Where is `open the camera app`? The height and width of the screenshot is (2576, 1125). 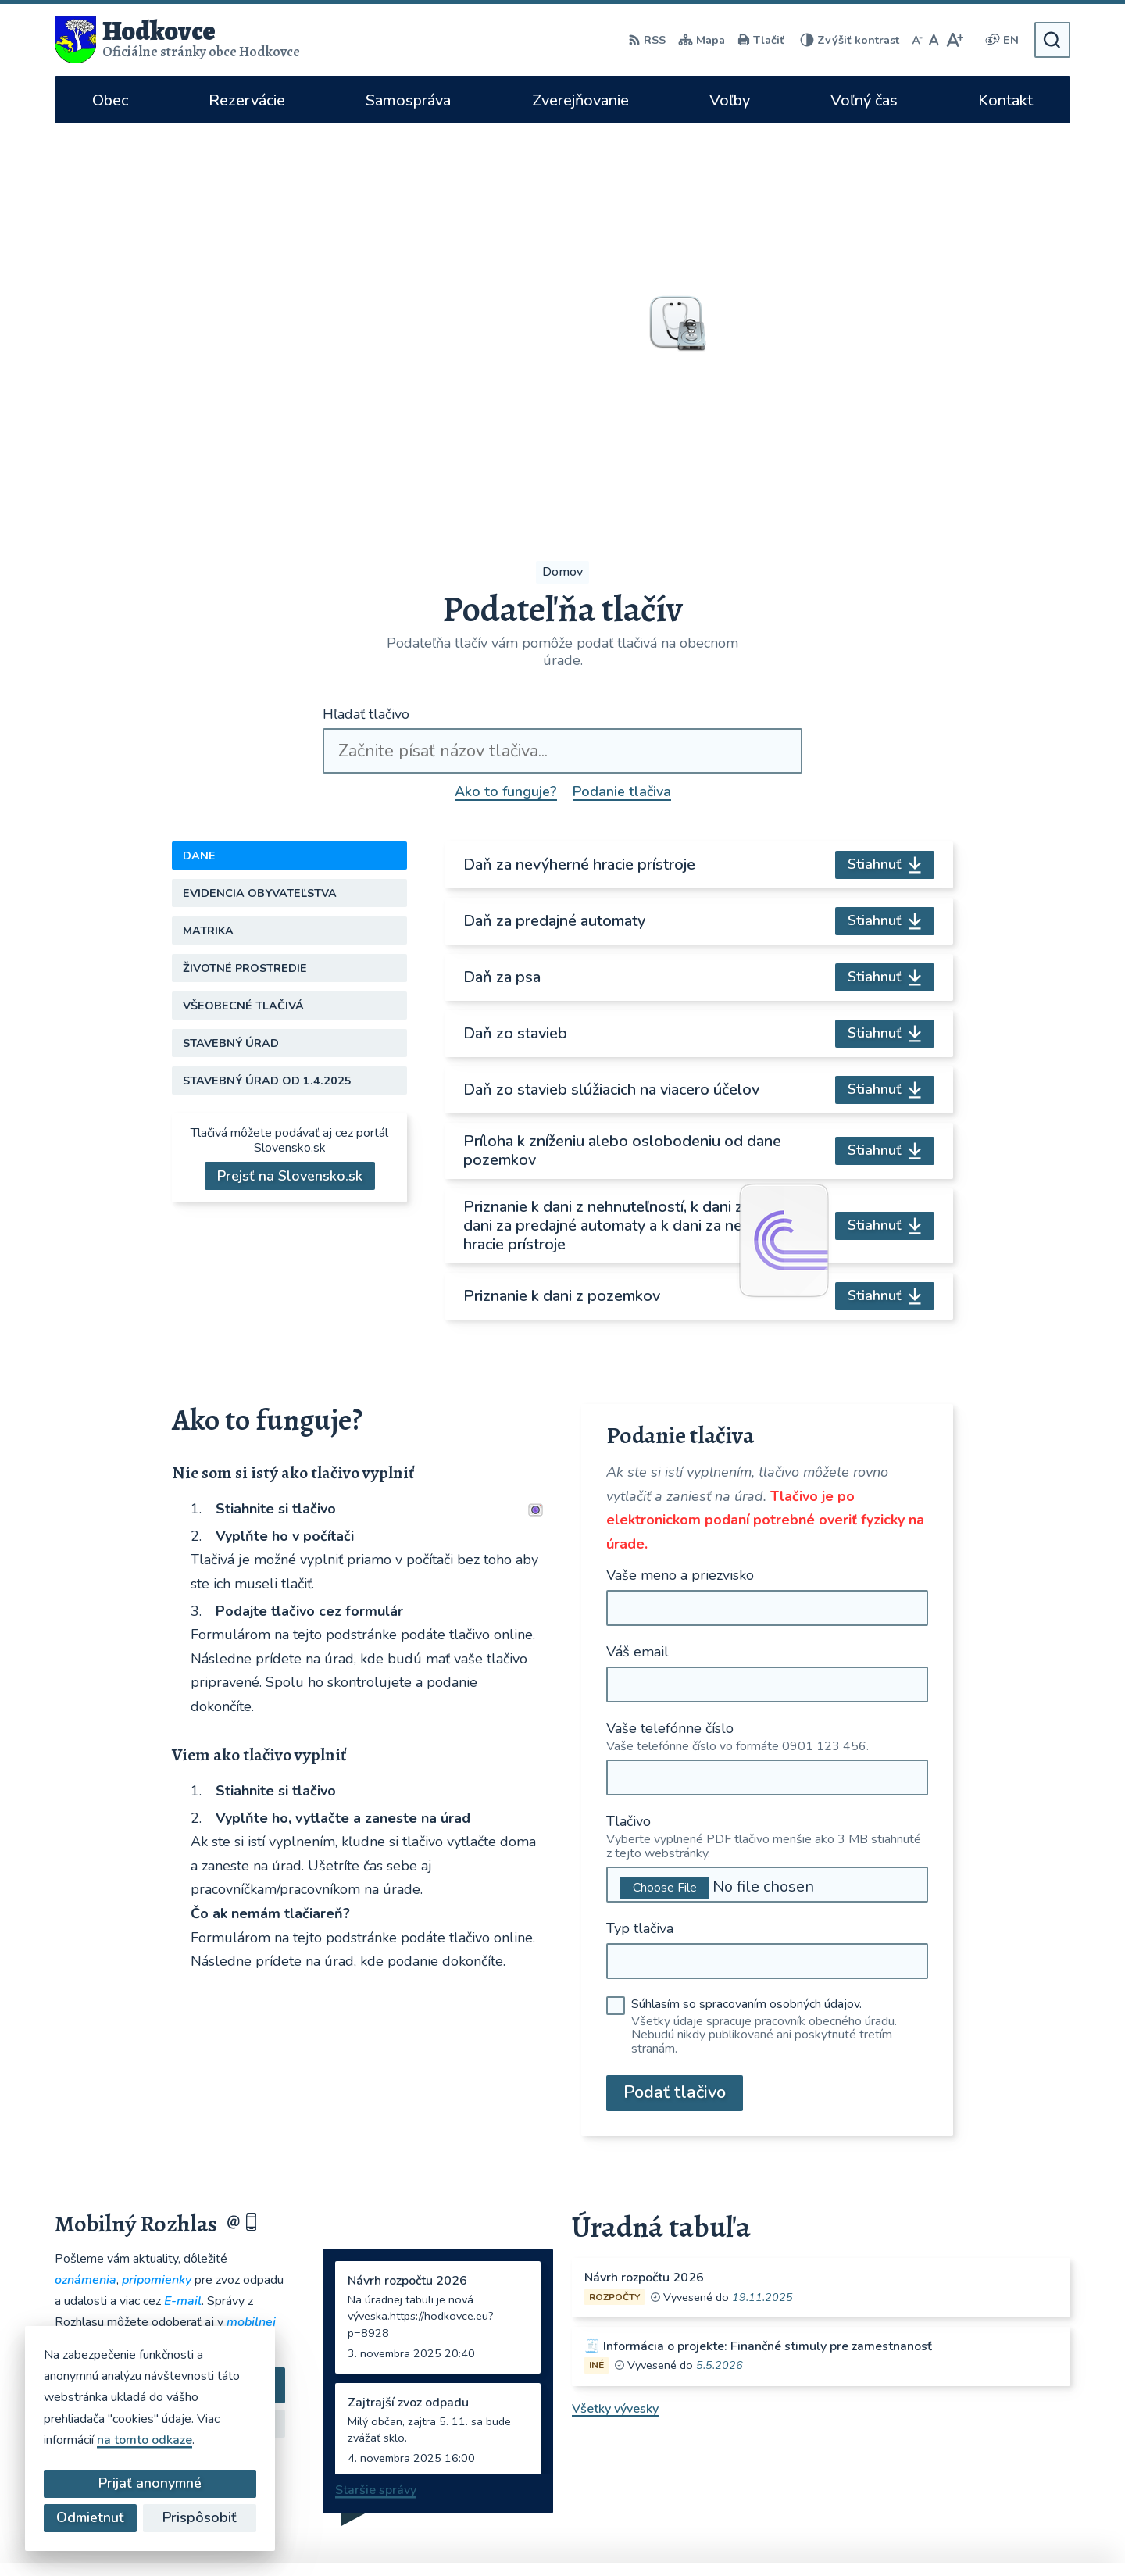
open the camera app is located at coordinates (535, 1510).